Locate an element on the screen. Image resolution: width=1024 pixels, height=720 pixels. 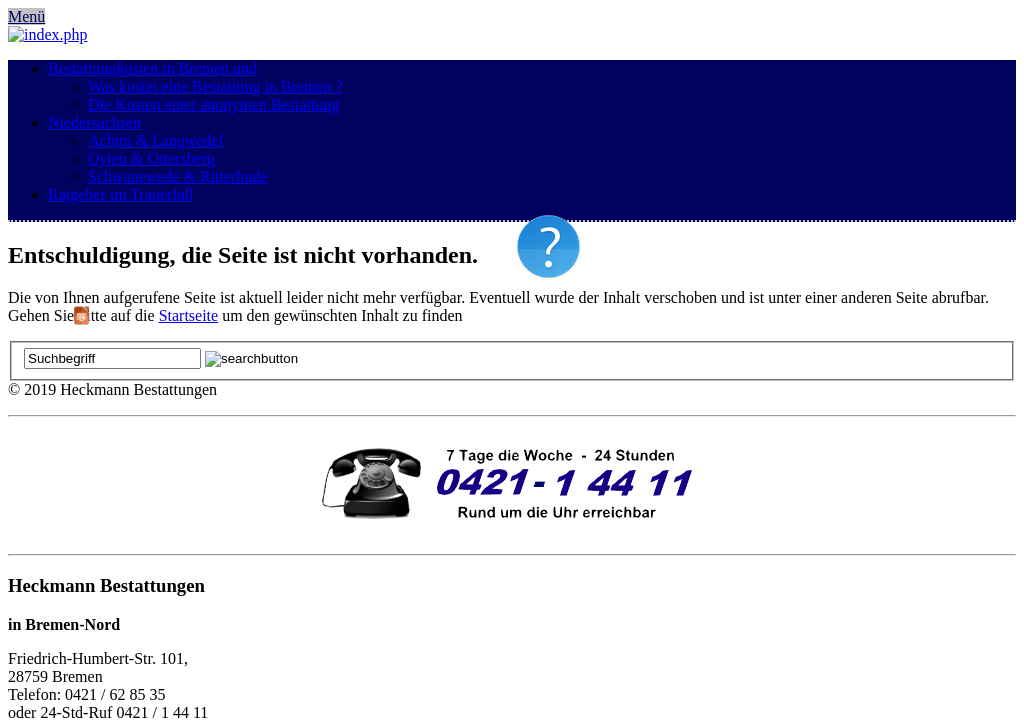
open the help center or documentation is located at coordinates (548, 246).